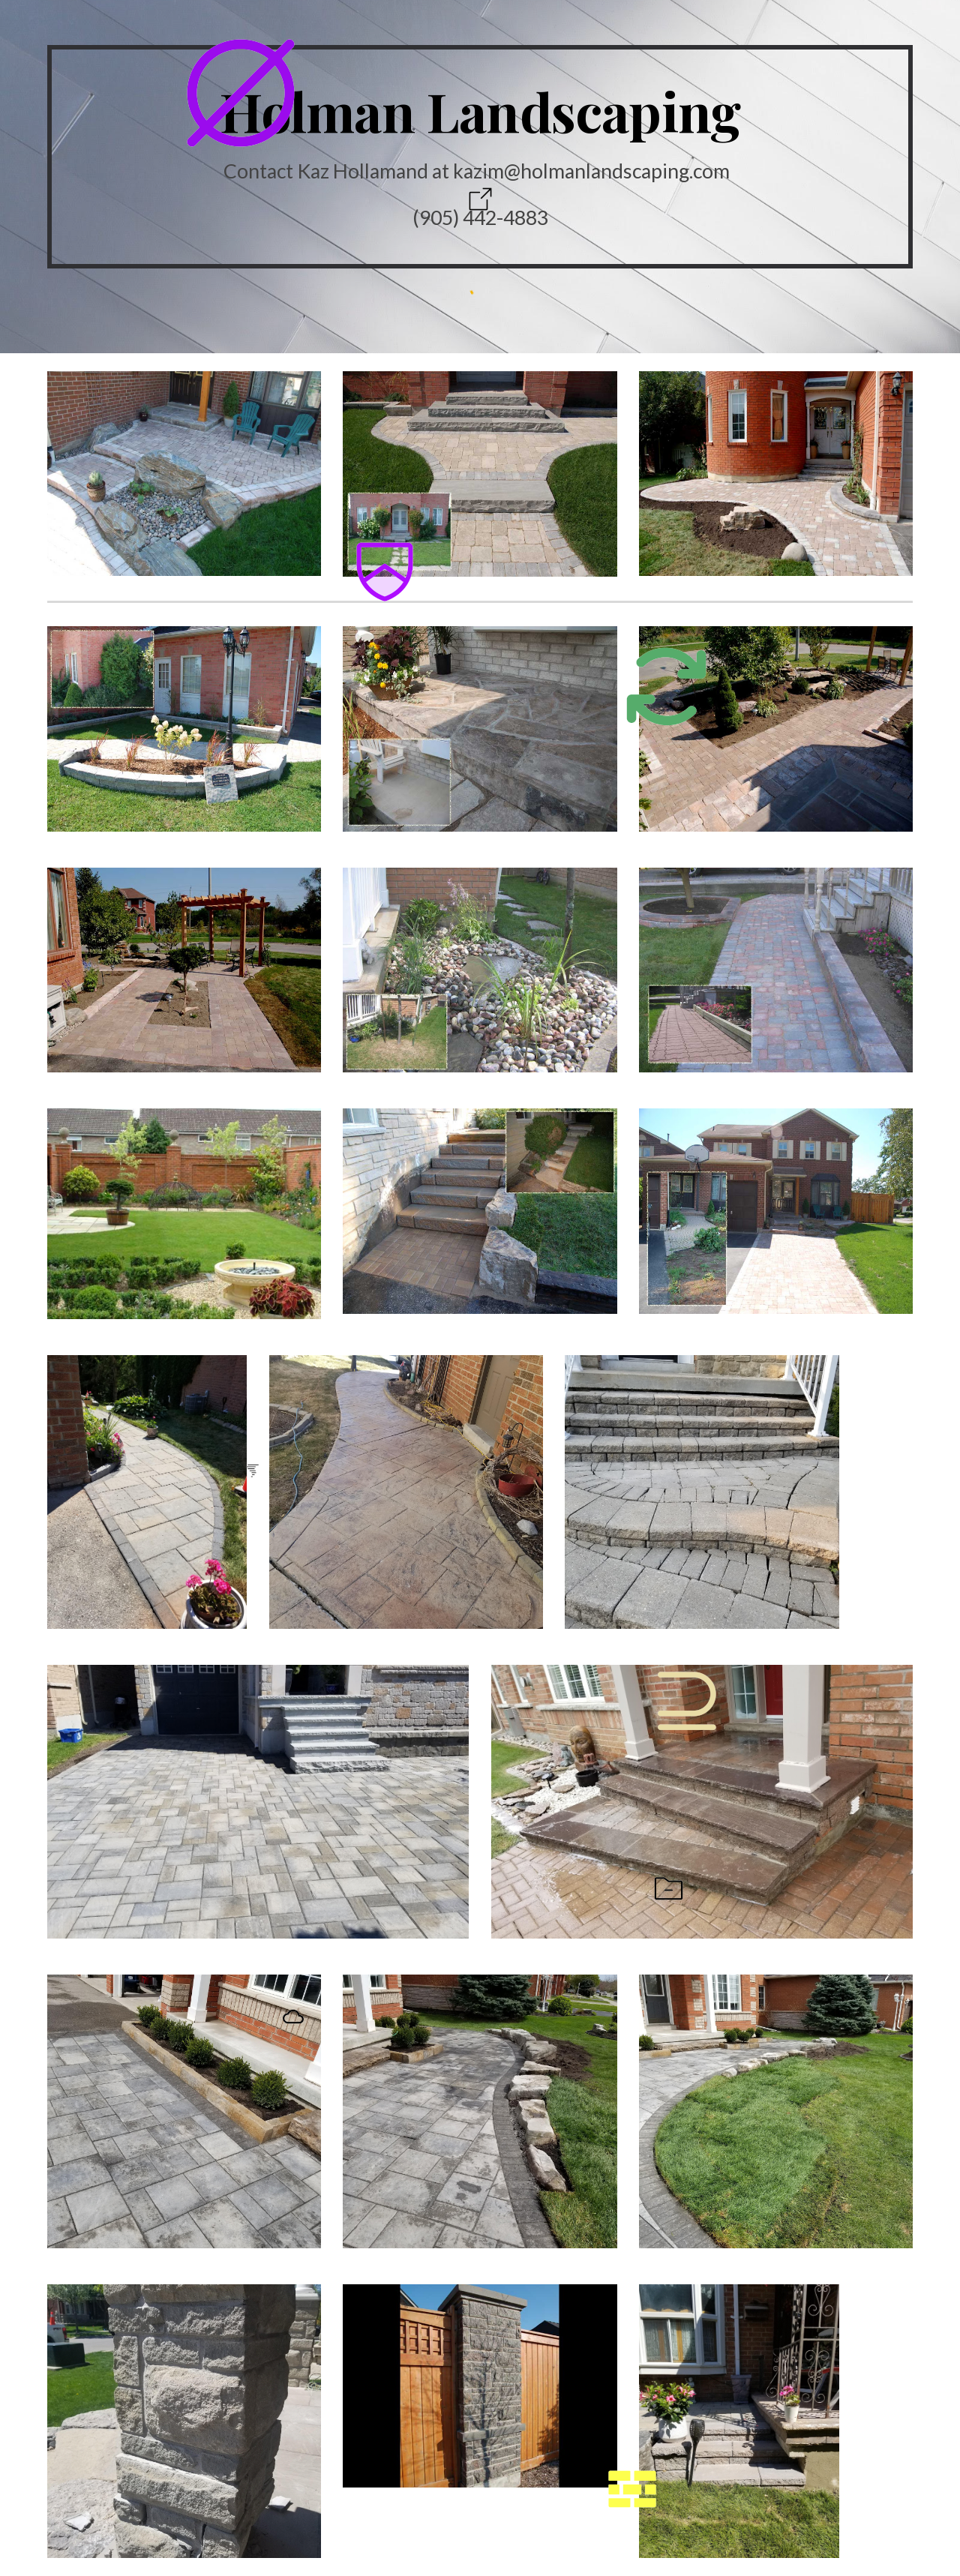 The height and width of the screenshot is (2576, 960). Describe the element at coordinates (241, 93) in the screenshot. I see `indicates an empty or null value` at that location.